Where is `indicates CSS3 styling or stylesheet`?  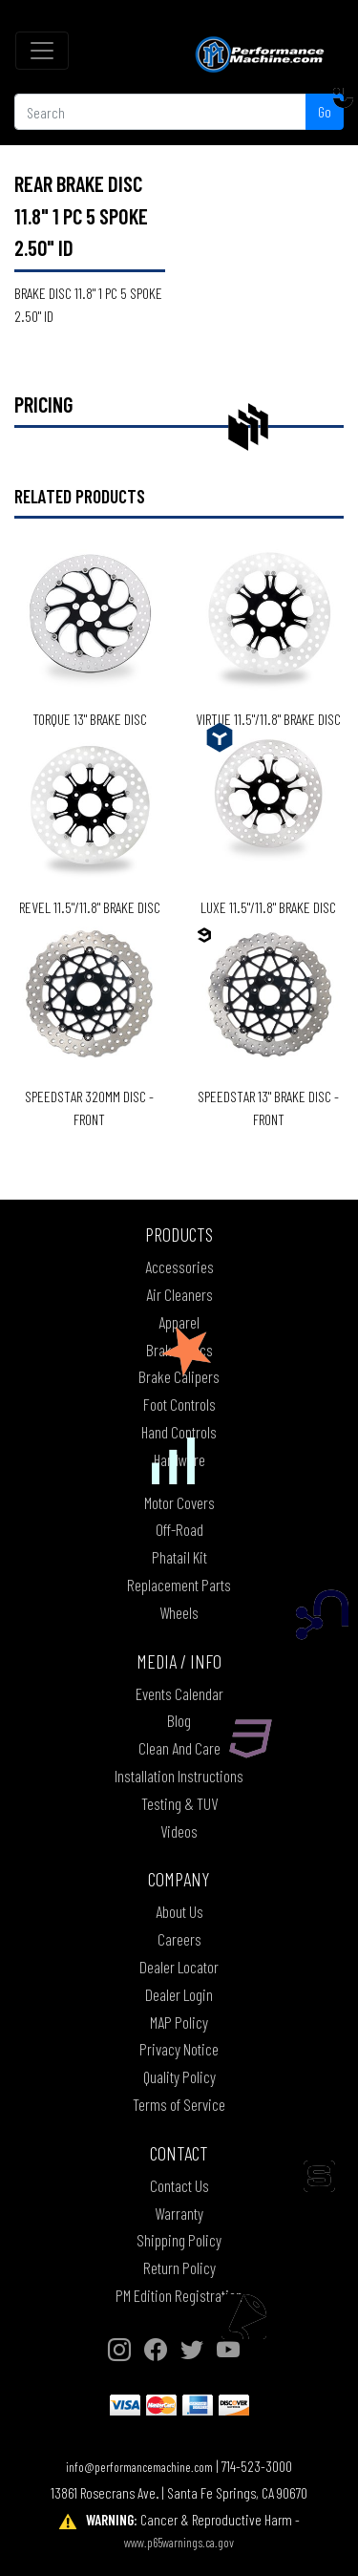 indicates CSS3 styling or stylesheet is located at coordinates (250, 1738).